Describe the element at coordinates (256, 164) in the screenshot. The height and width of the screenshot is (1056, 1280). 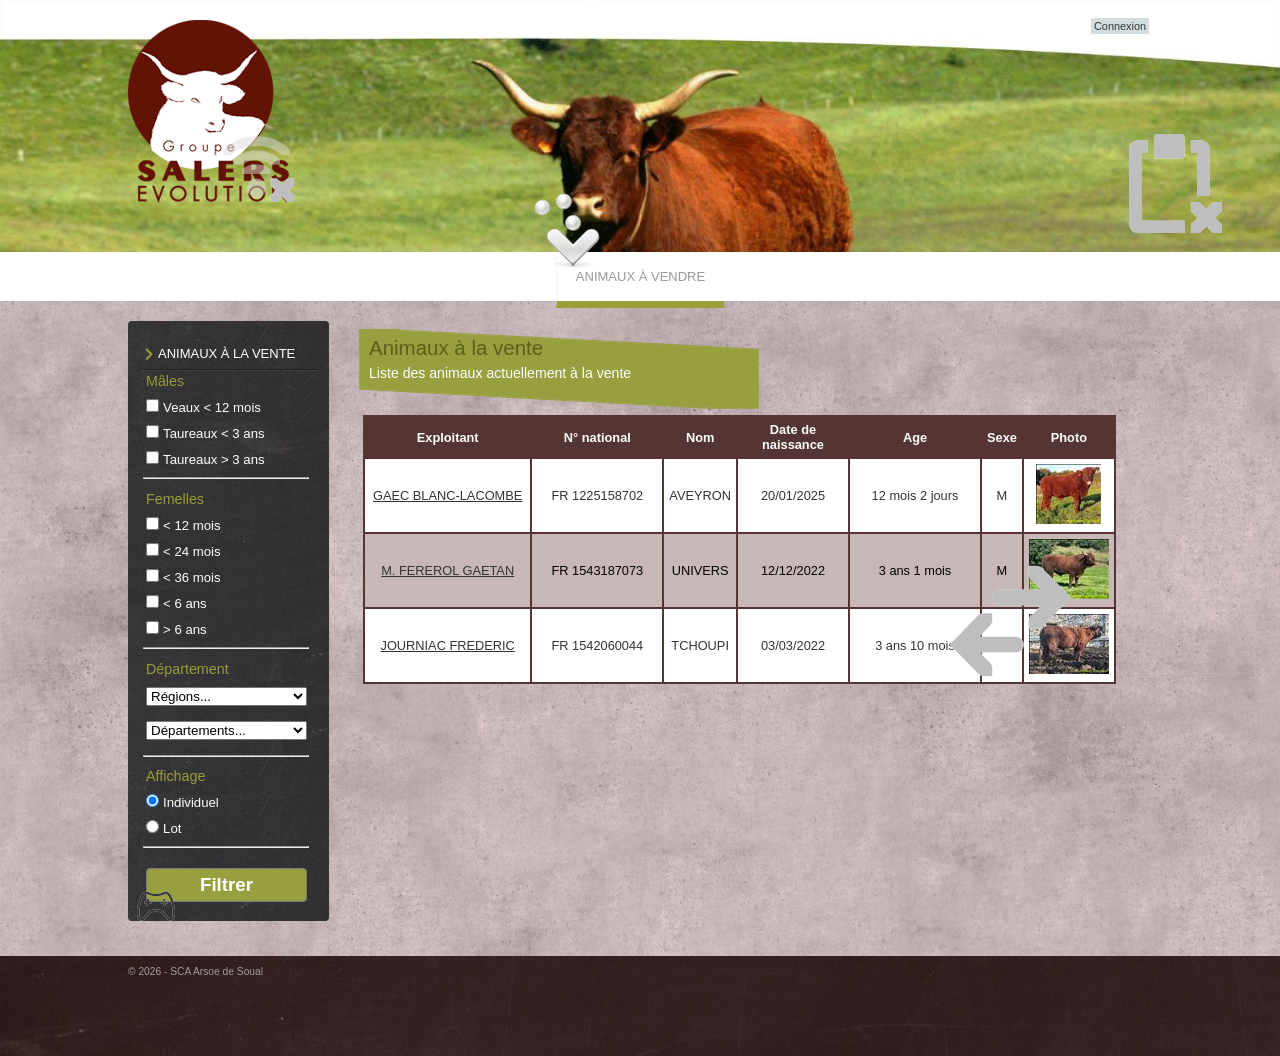
I see `indicates no wireless network connection` at that location.